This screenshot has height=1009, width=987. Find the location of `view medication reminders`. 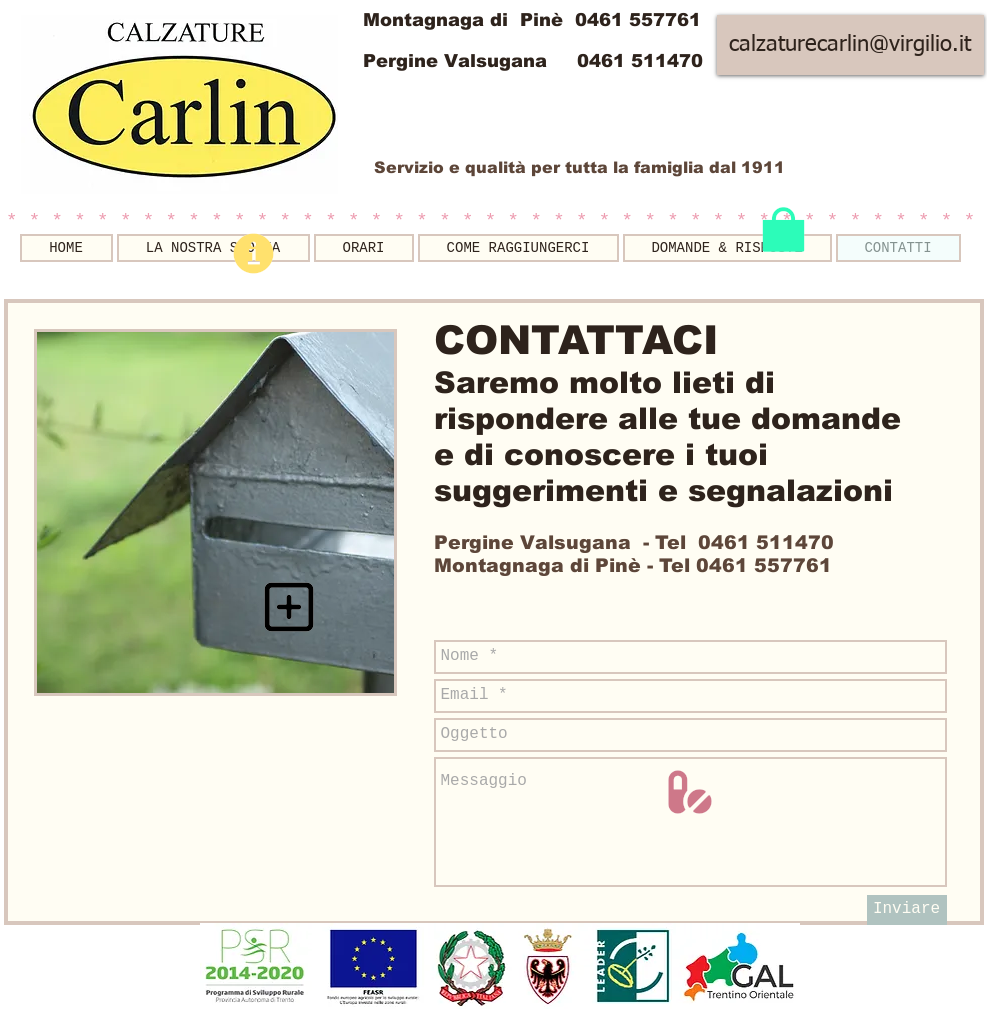

view medication reminders is located at coordinates (690, 792).